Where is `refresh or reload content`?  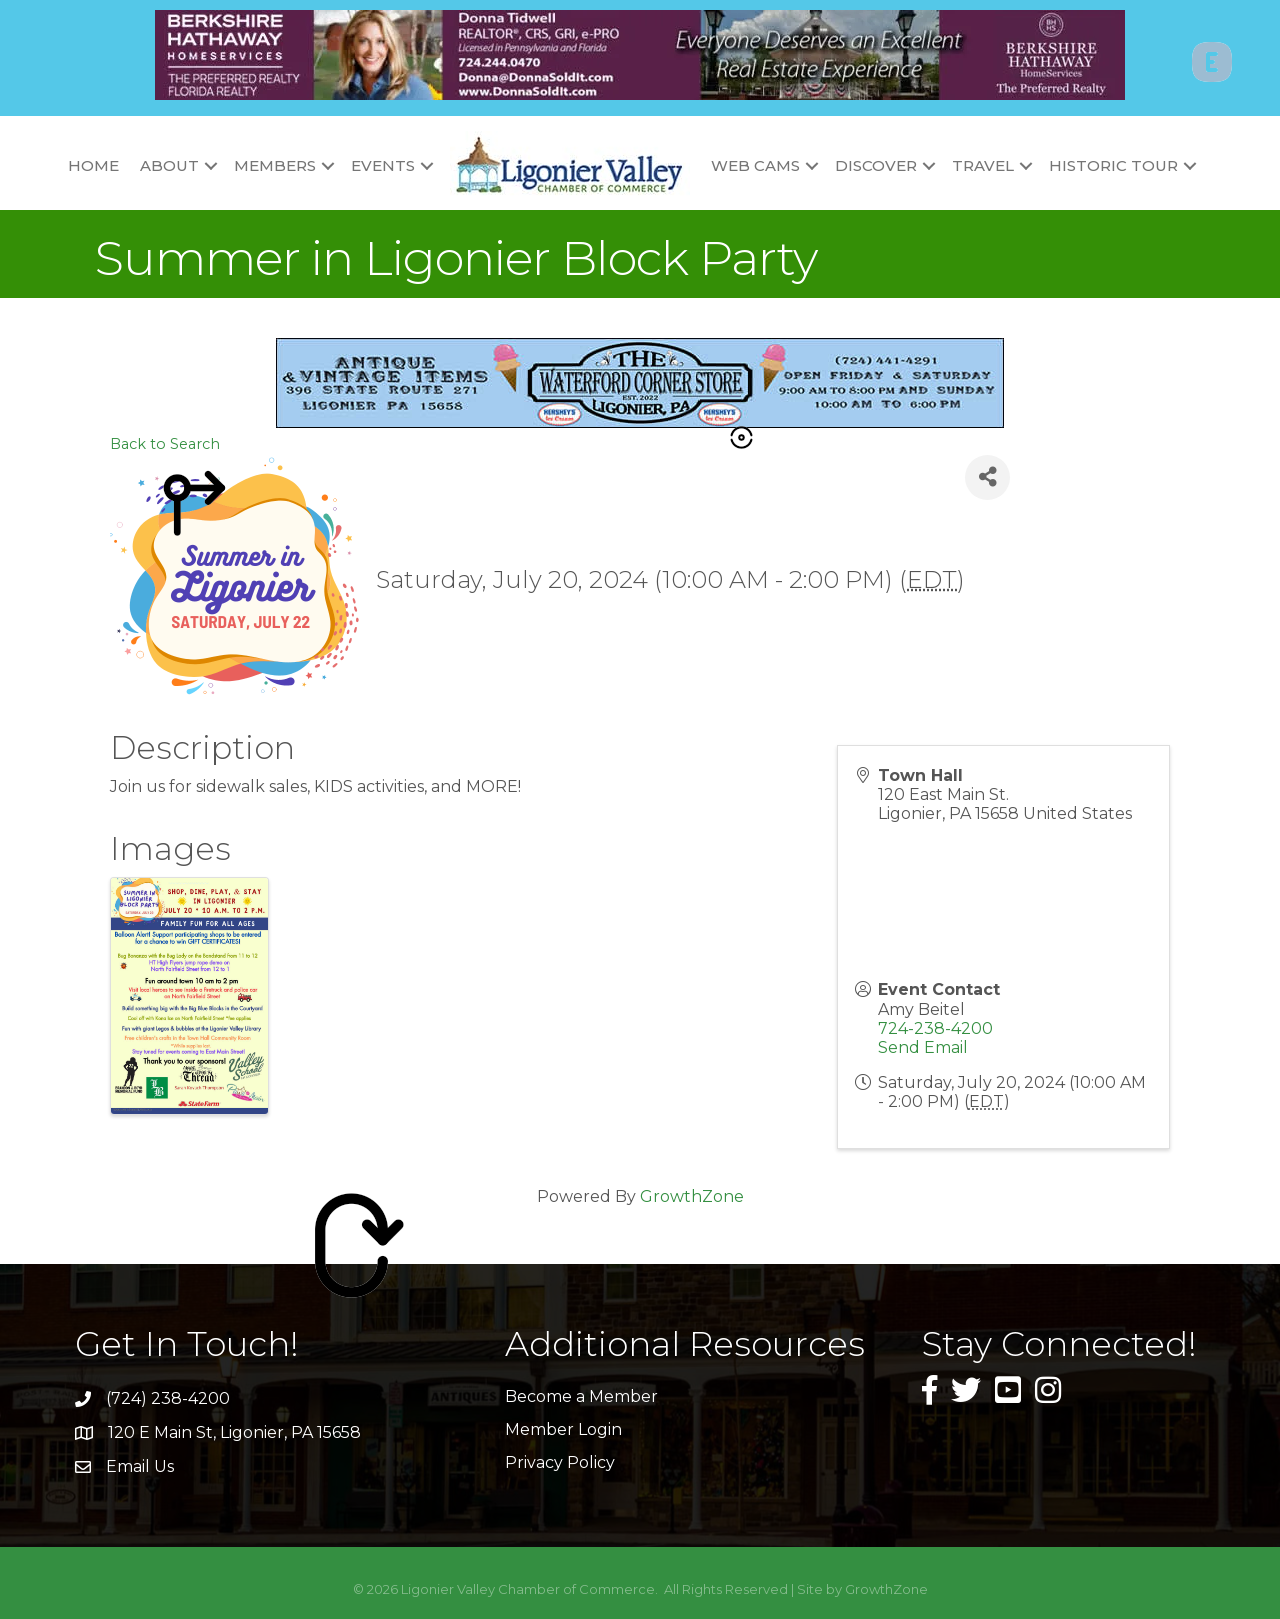
refresh or reload content is located at coordinates (351, 1245).